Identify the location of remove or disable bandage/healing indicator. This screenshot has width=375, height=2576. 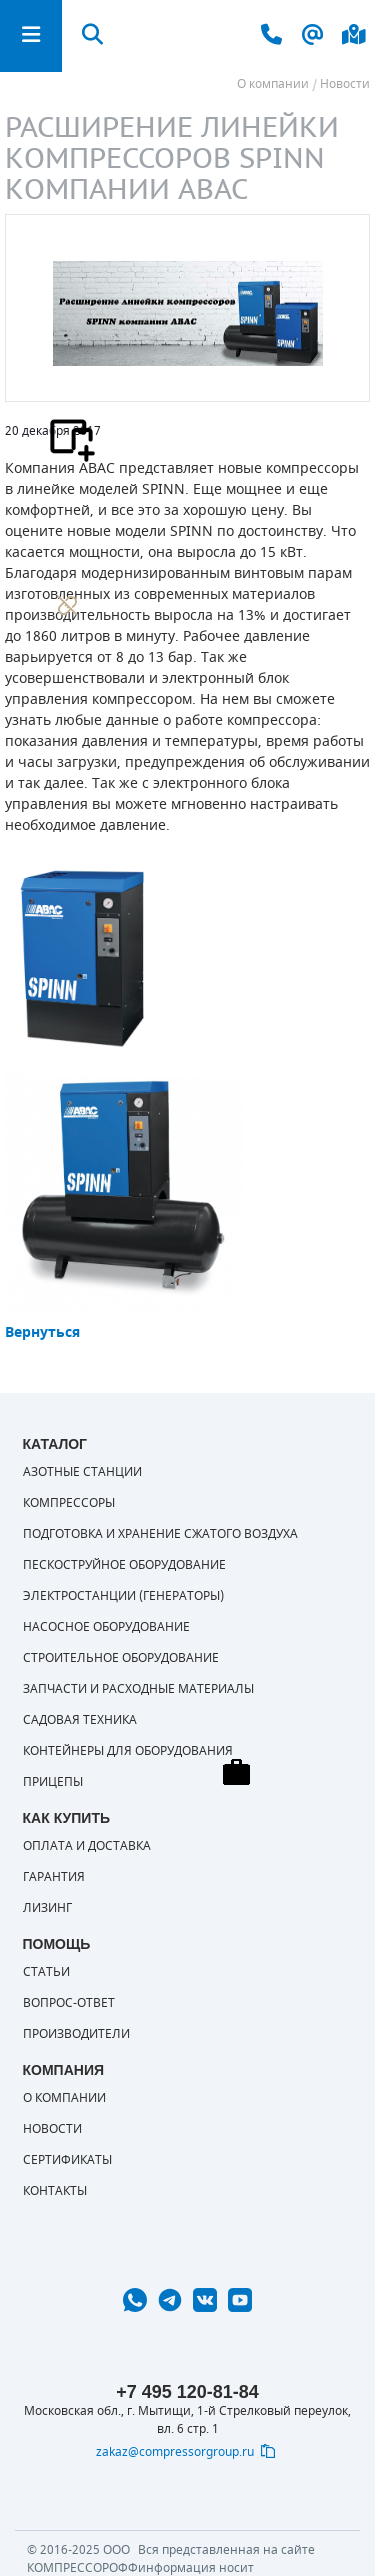
(67, 605).